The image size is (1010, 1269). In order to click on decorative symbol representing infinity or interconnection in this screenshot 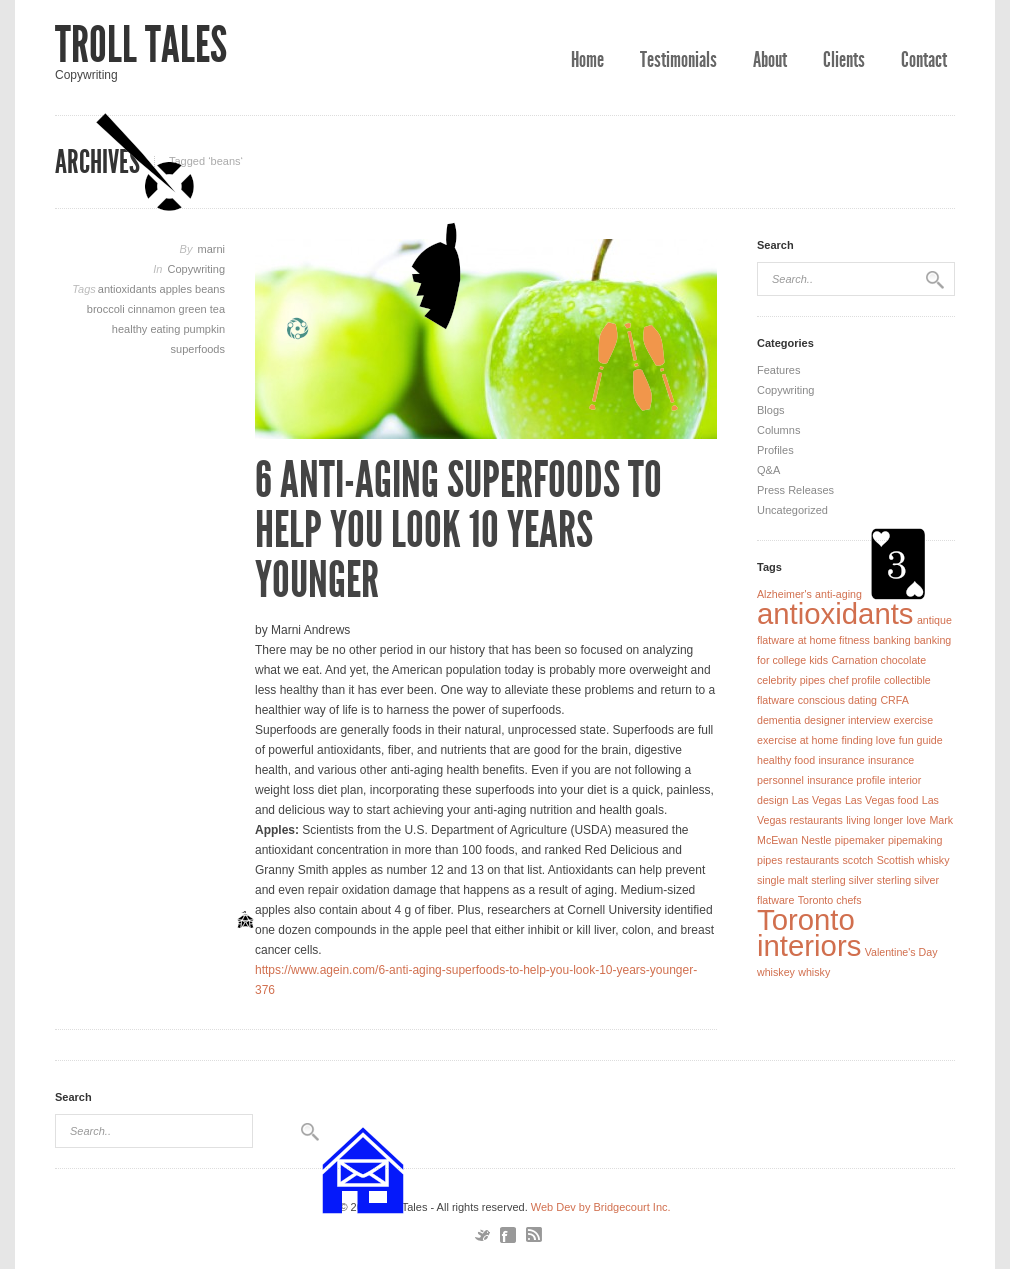, I will do `click(297, 328)`.